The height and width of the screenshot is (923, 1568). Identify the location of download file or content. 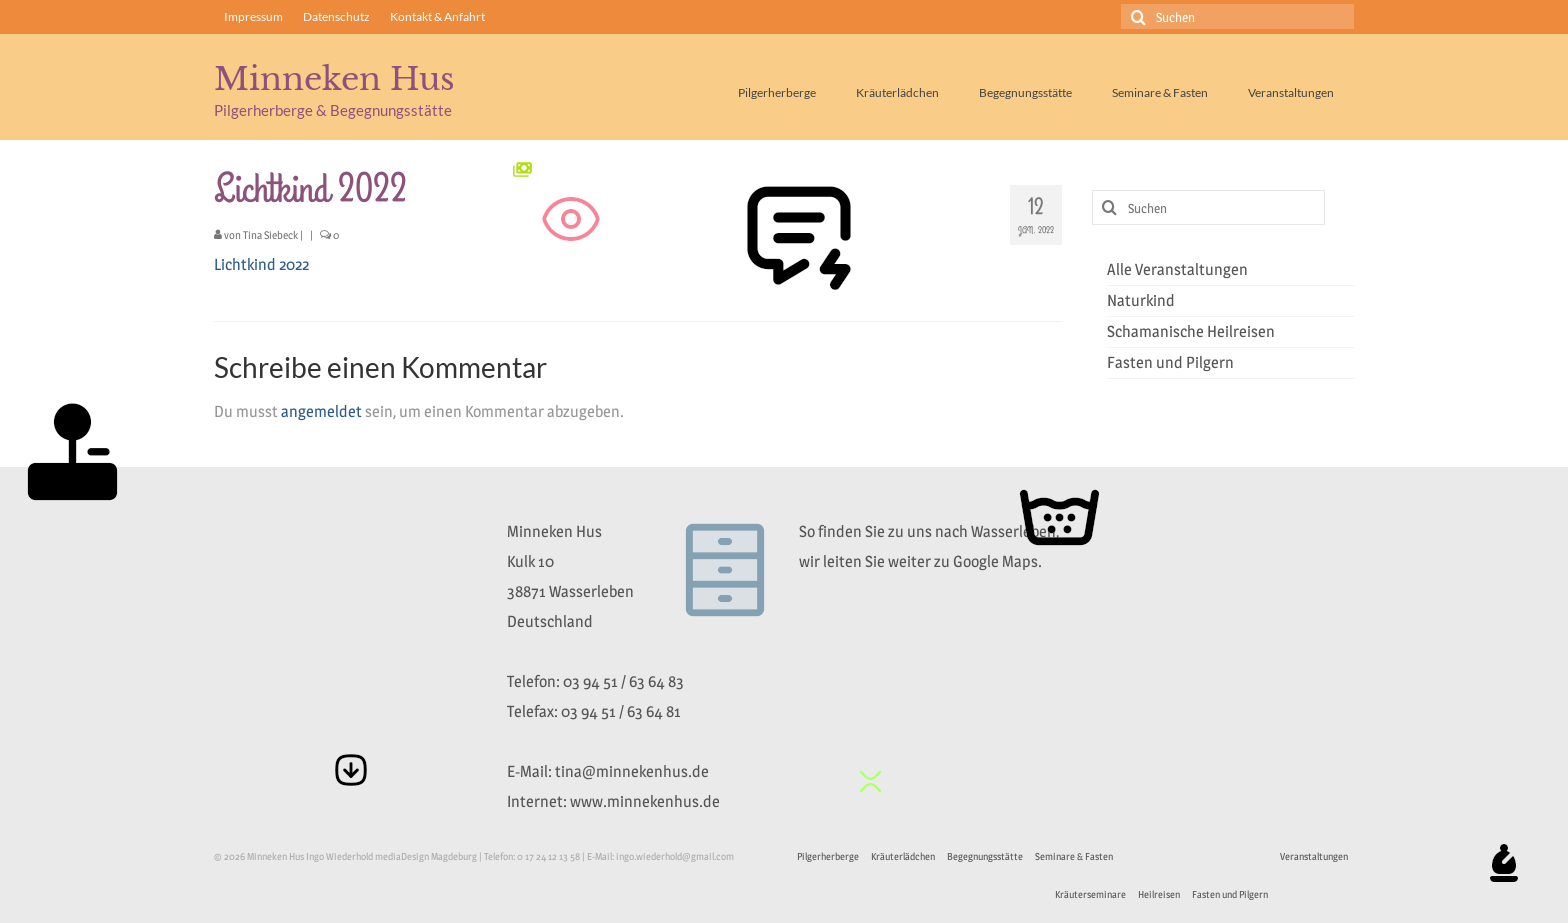
(351, 770).